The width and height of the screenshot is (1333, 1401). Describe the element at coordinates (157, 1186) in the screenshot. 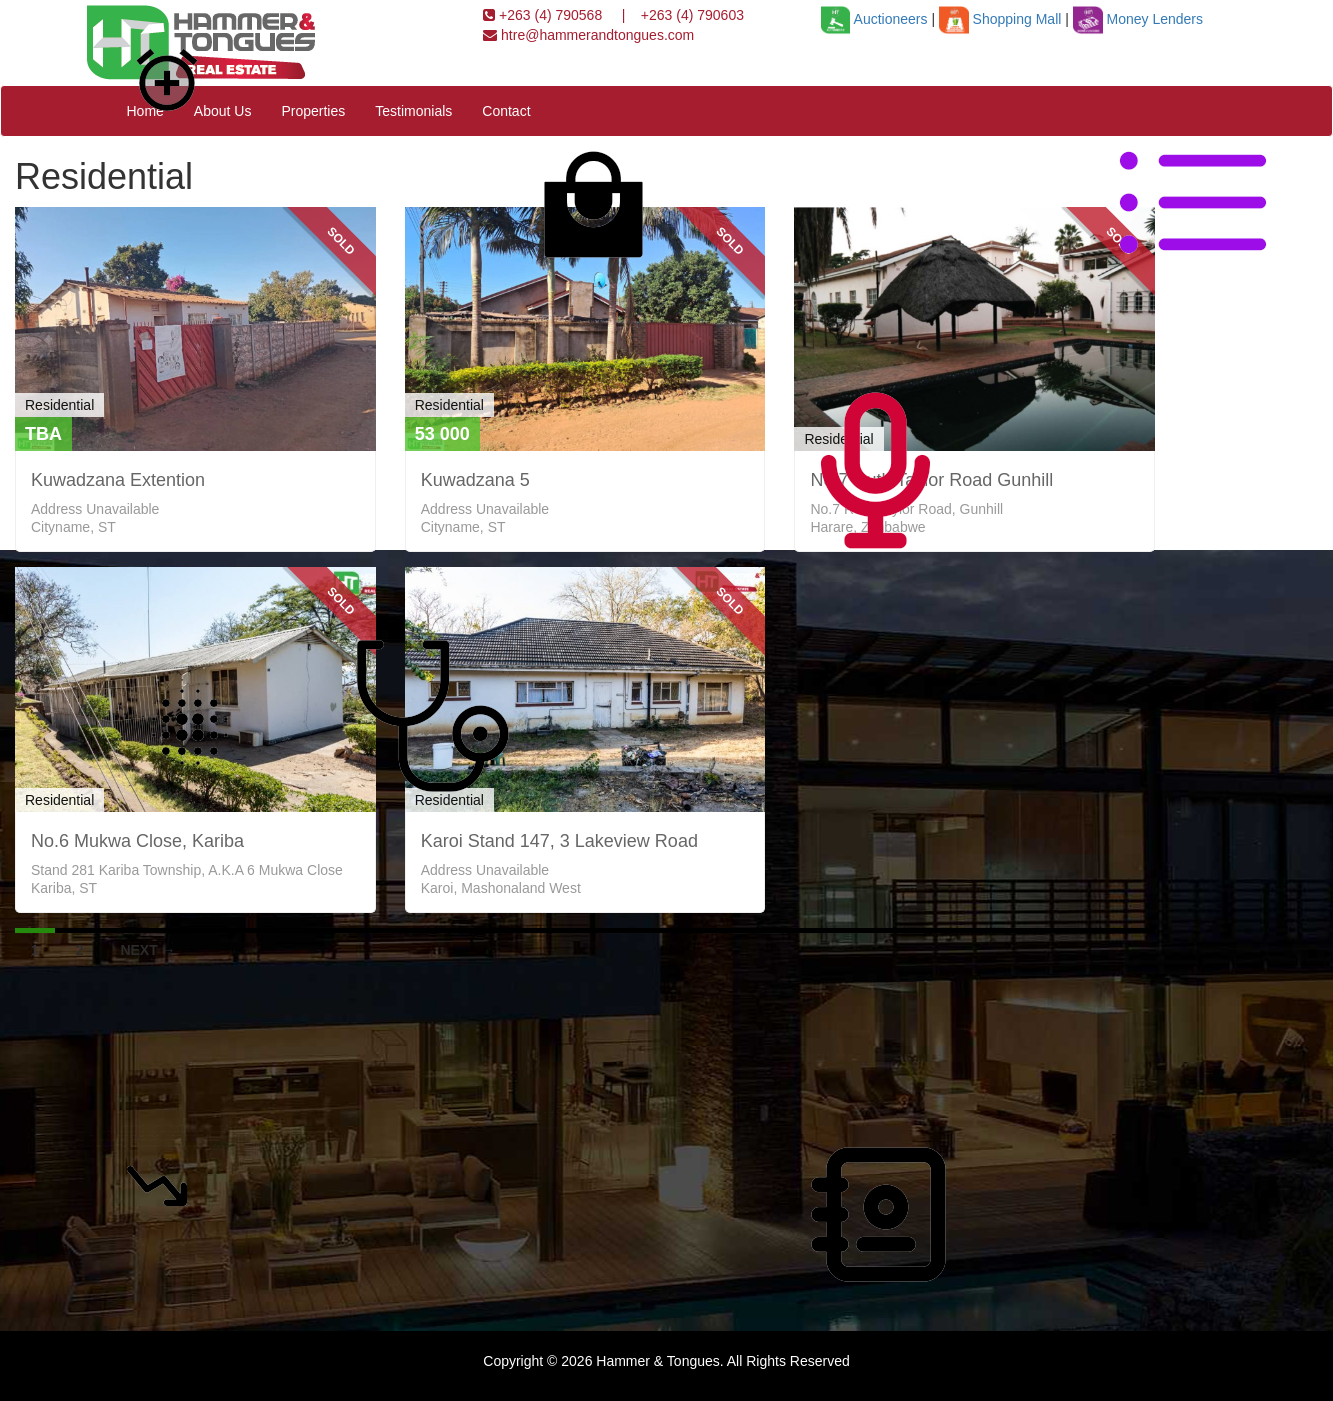

I see `indicates a downward trend or decline` at that location.